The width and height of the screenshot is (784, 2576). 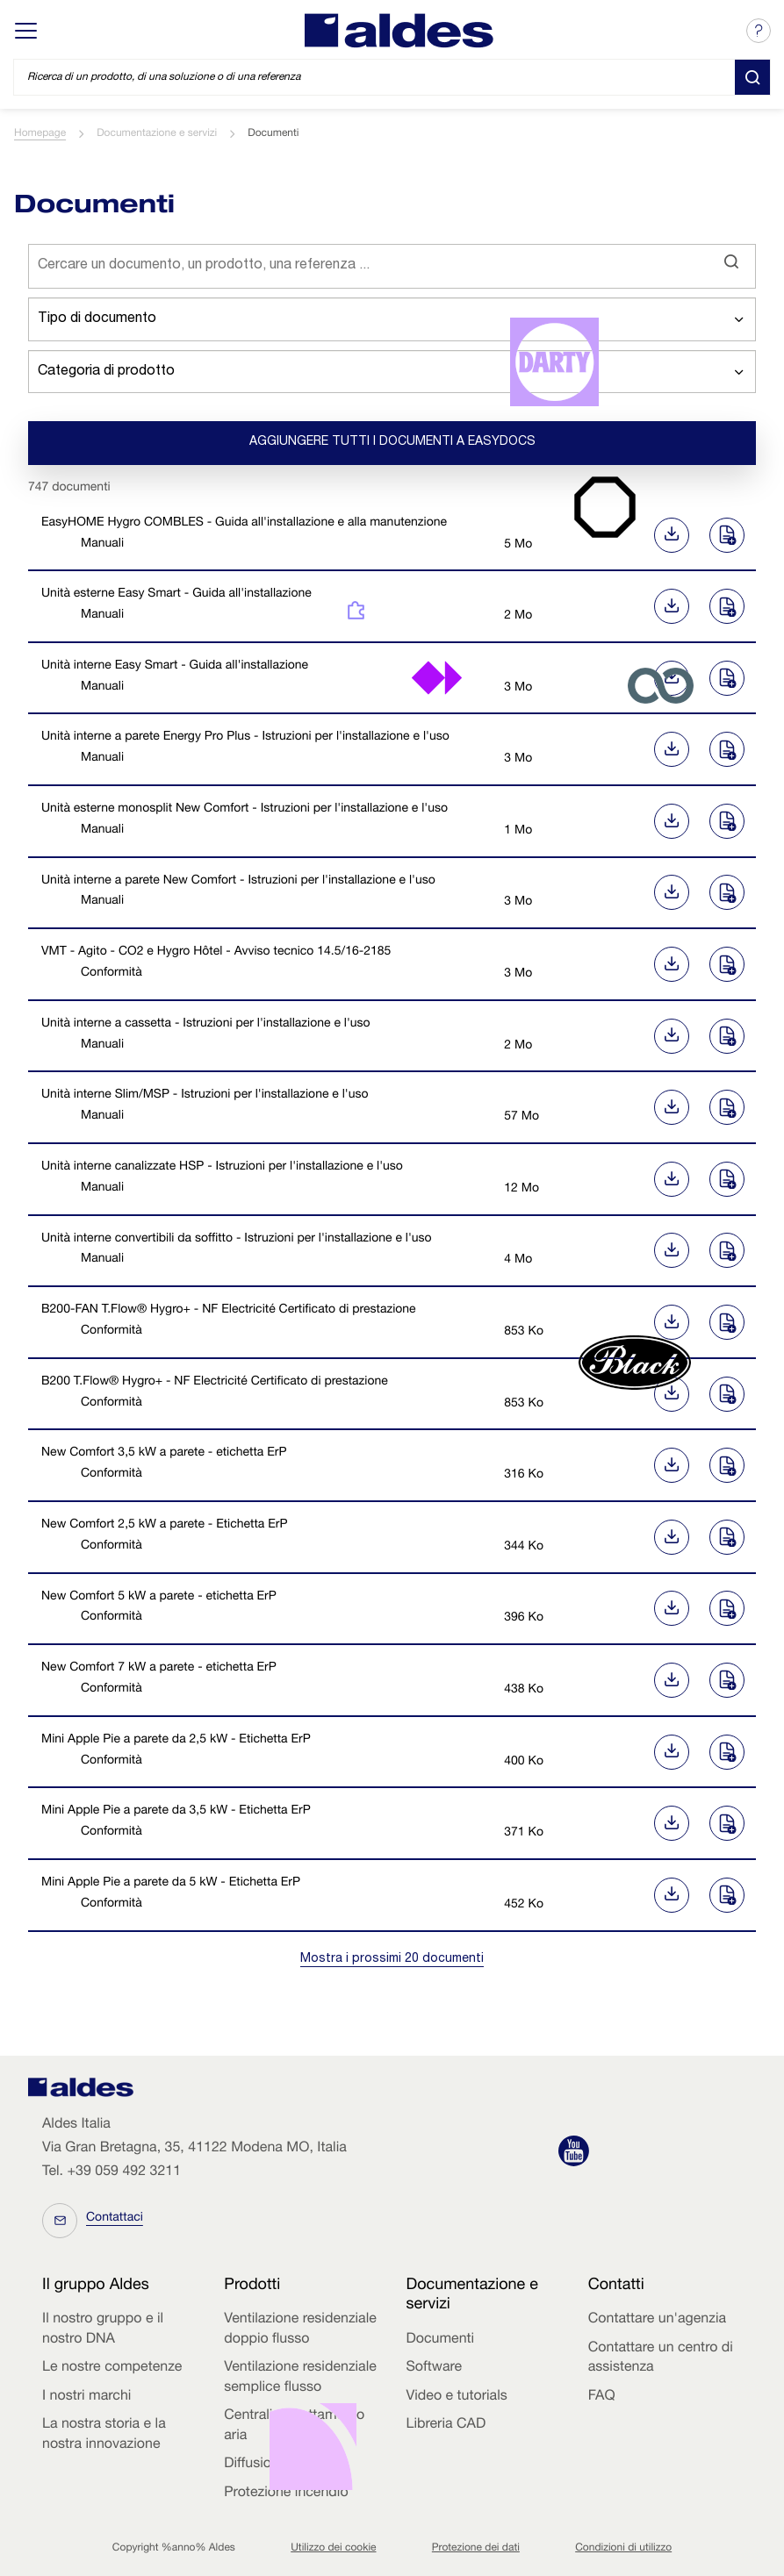 I want to click on open zerodha trading app, so click(x=313, y=2446).